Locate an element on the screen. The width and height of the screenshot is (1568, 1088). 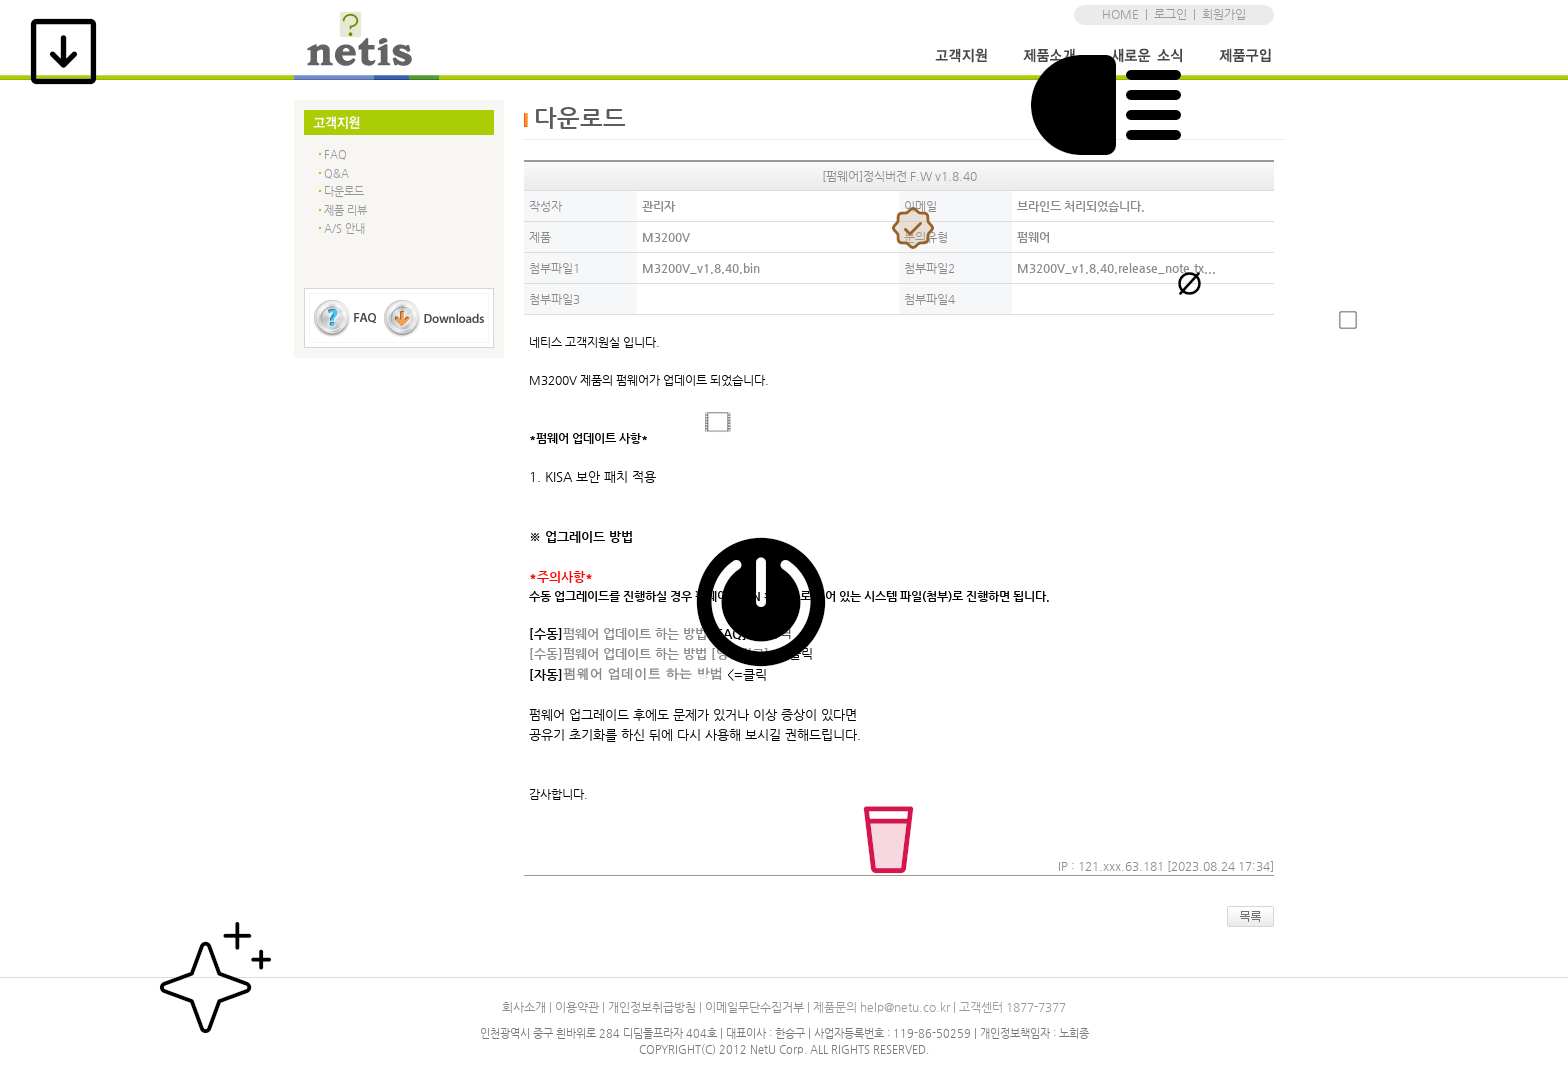
indicates verified or authenticated status is located at coordinates (913, 228).